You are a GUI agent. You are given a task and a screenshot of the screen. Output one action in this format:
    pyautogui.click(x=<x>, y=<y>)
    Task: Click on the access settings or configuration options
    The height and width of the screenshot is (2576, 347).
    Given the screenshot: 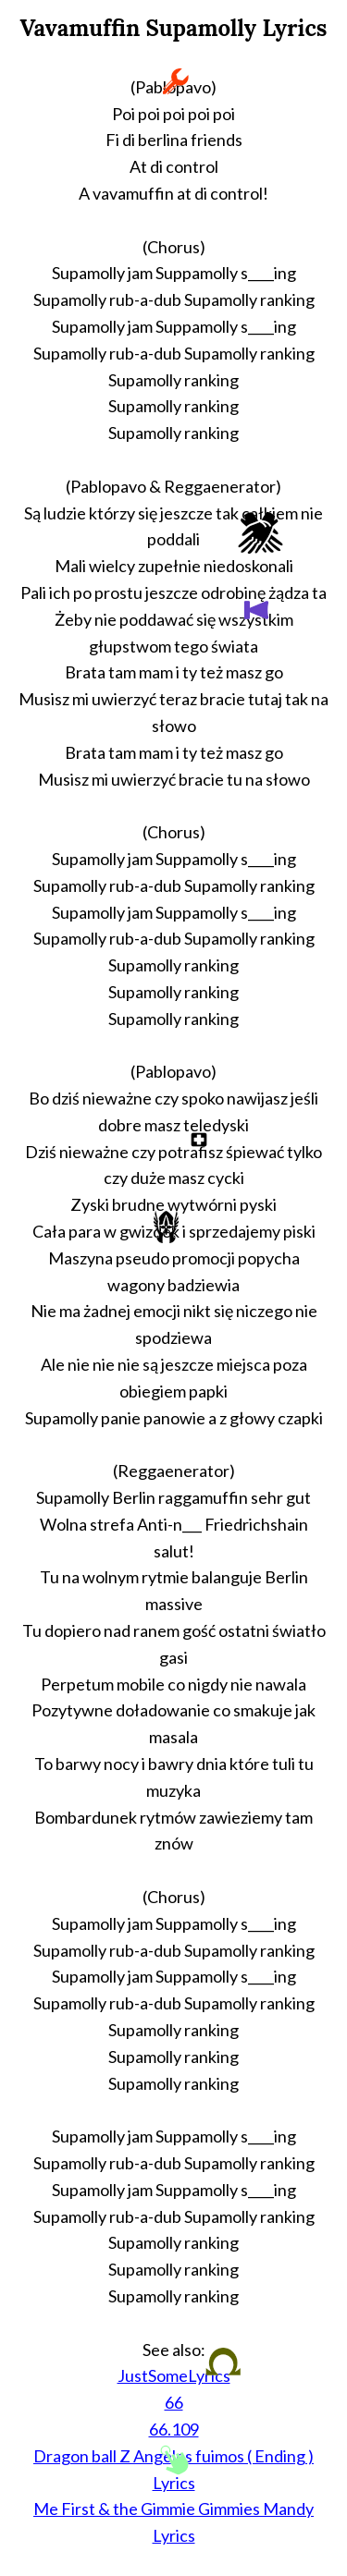 What is the action you would take?
    pyautogui.click(x=176, y=81)
    